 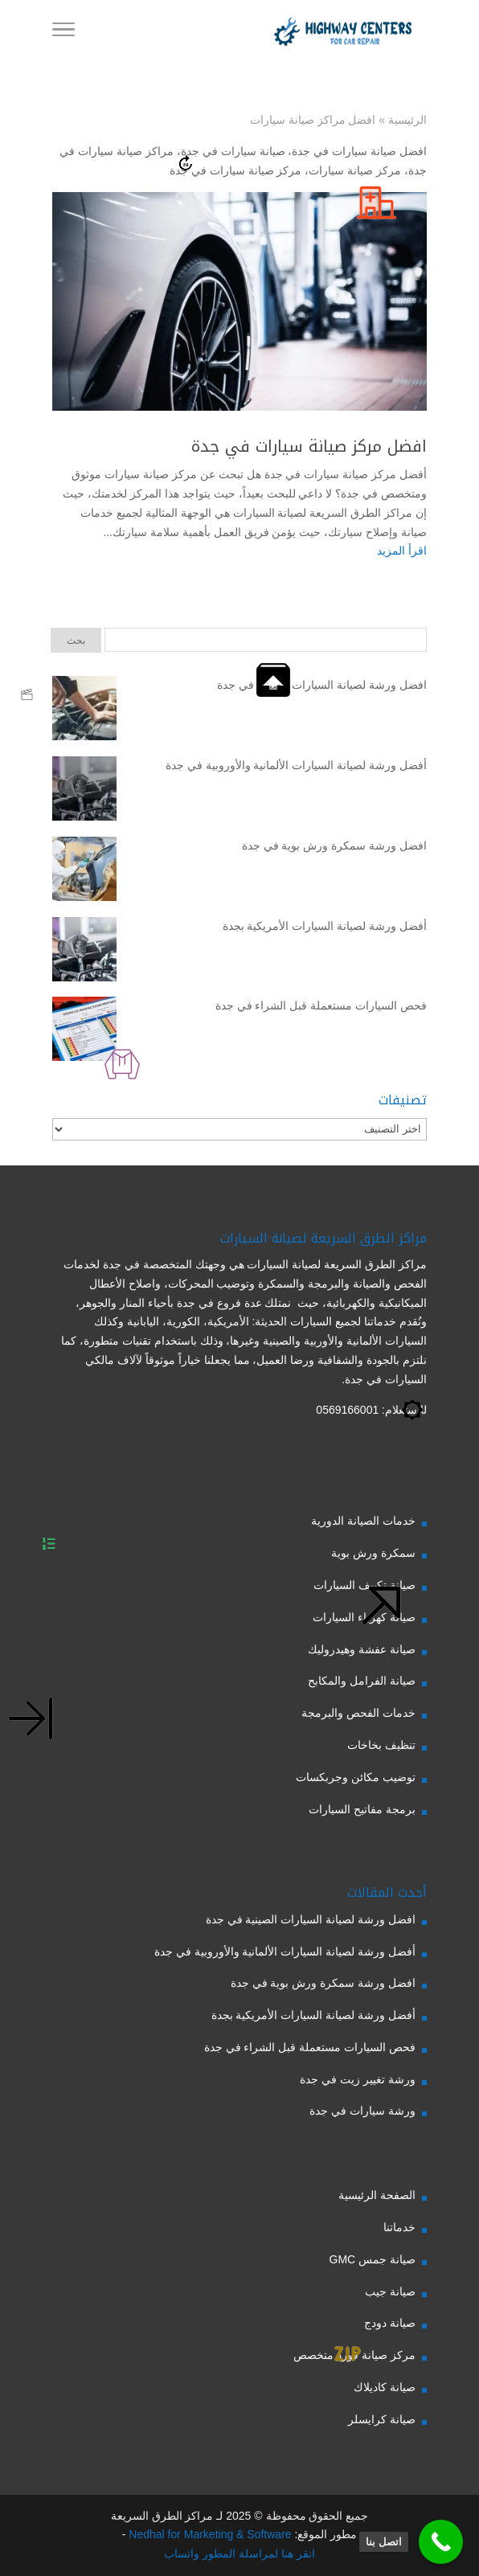 I want to click on skip forward 30 seconds, so click(x=186, y=163).